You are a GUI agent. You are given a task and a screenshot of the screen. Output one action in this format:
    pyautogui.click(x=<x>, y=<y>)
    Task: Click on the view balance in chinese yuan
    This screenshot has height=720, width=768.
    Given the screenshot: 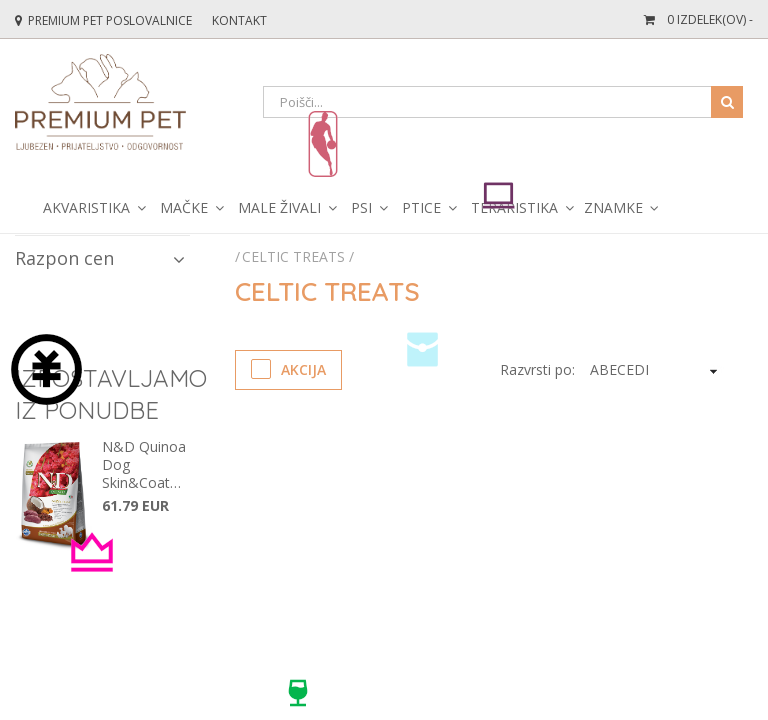 What is the action you would take?
    pyautogui.click(x=46, y=369)
    